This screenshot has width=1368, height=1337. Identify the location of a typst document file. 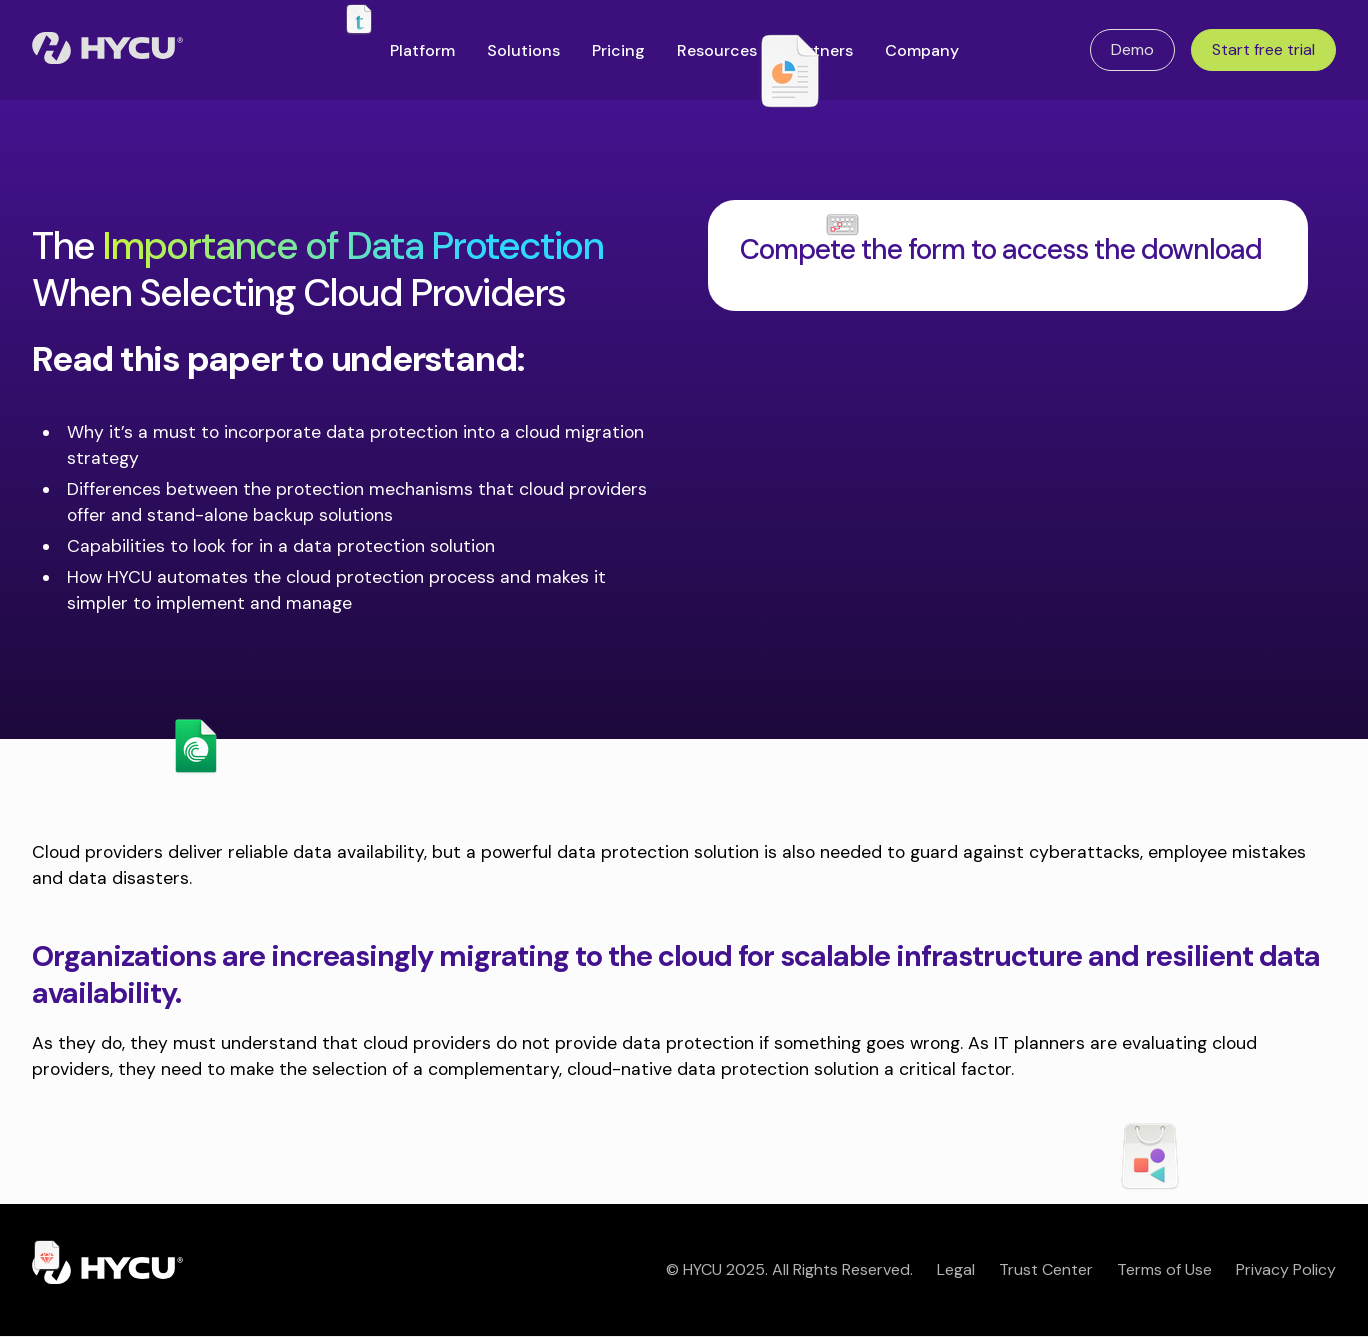
(359, 19).